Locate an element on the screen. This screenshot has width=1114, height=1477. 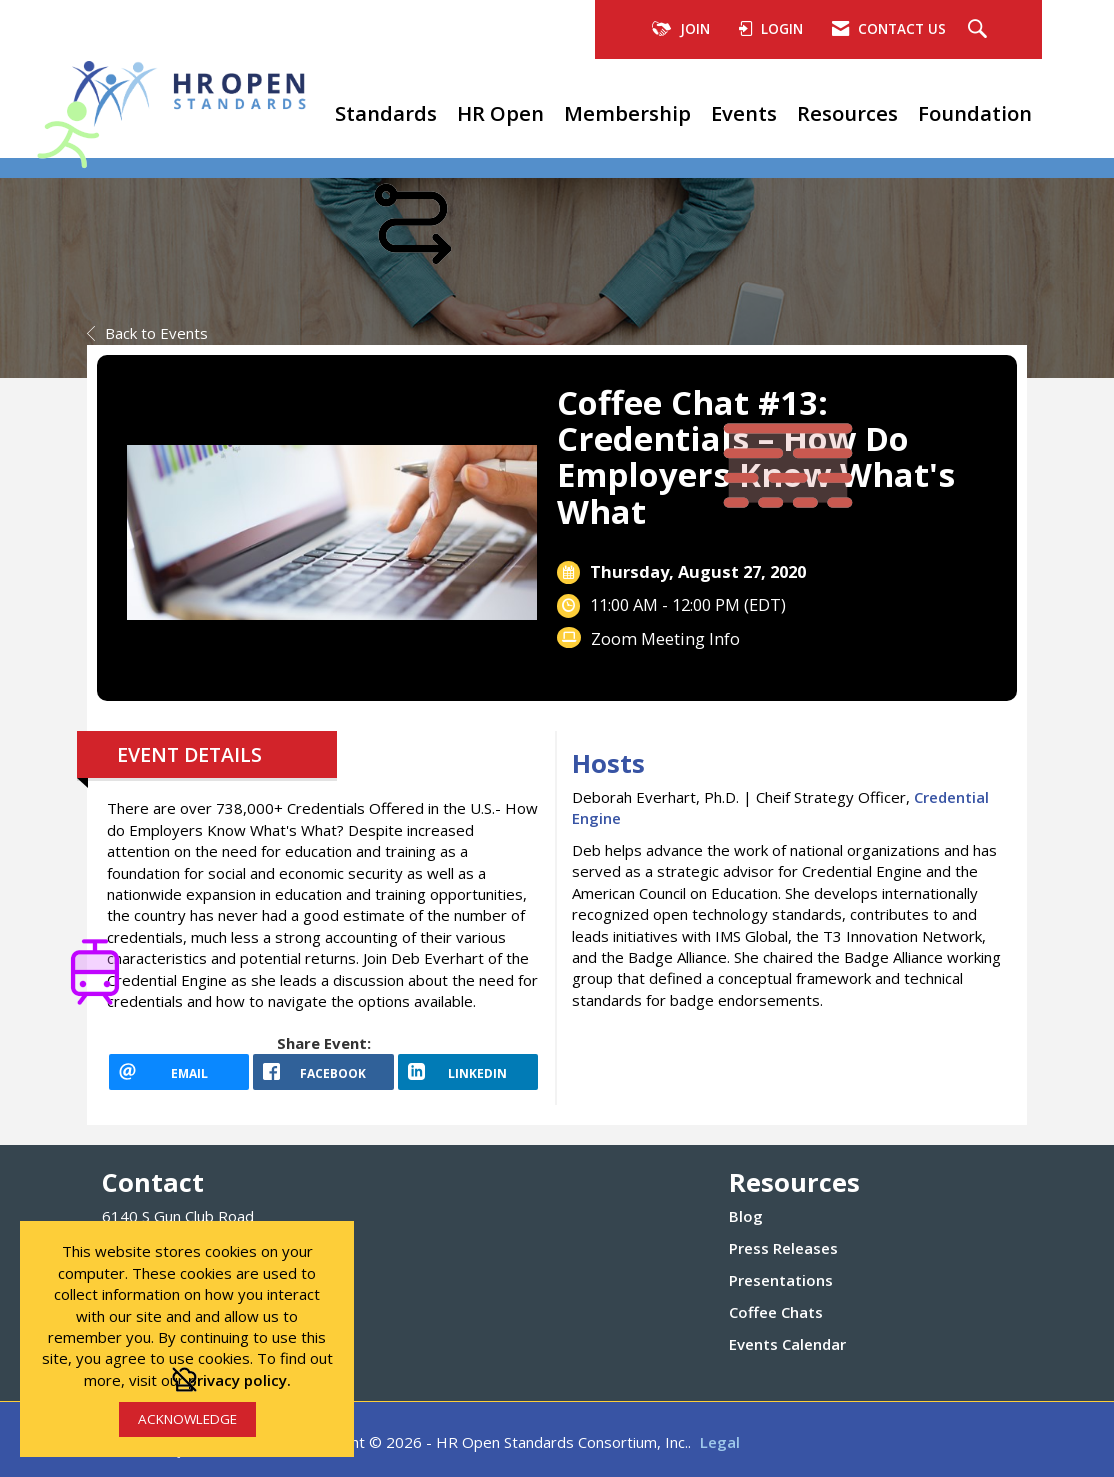
indicates an s-turn right in navigation directions is located at coordinates (413, 222).